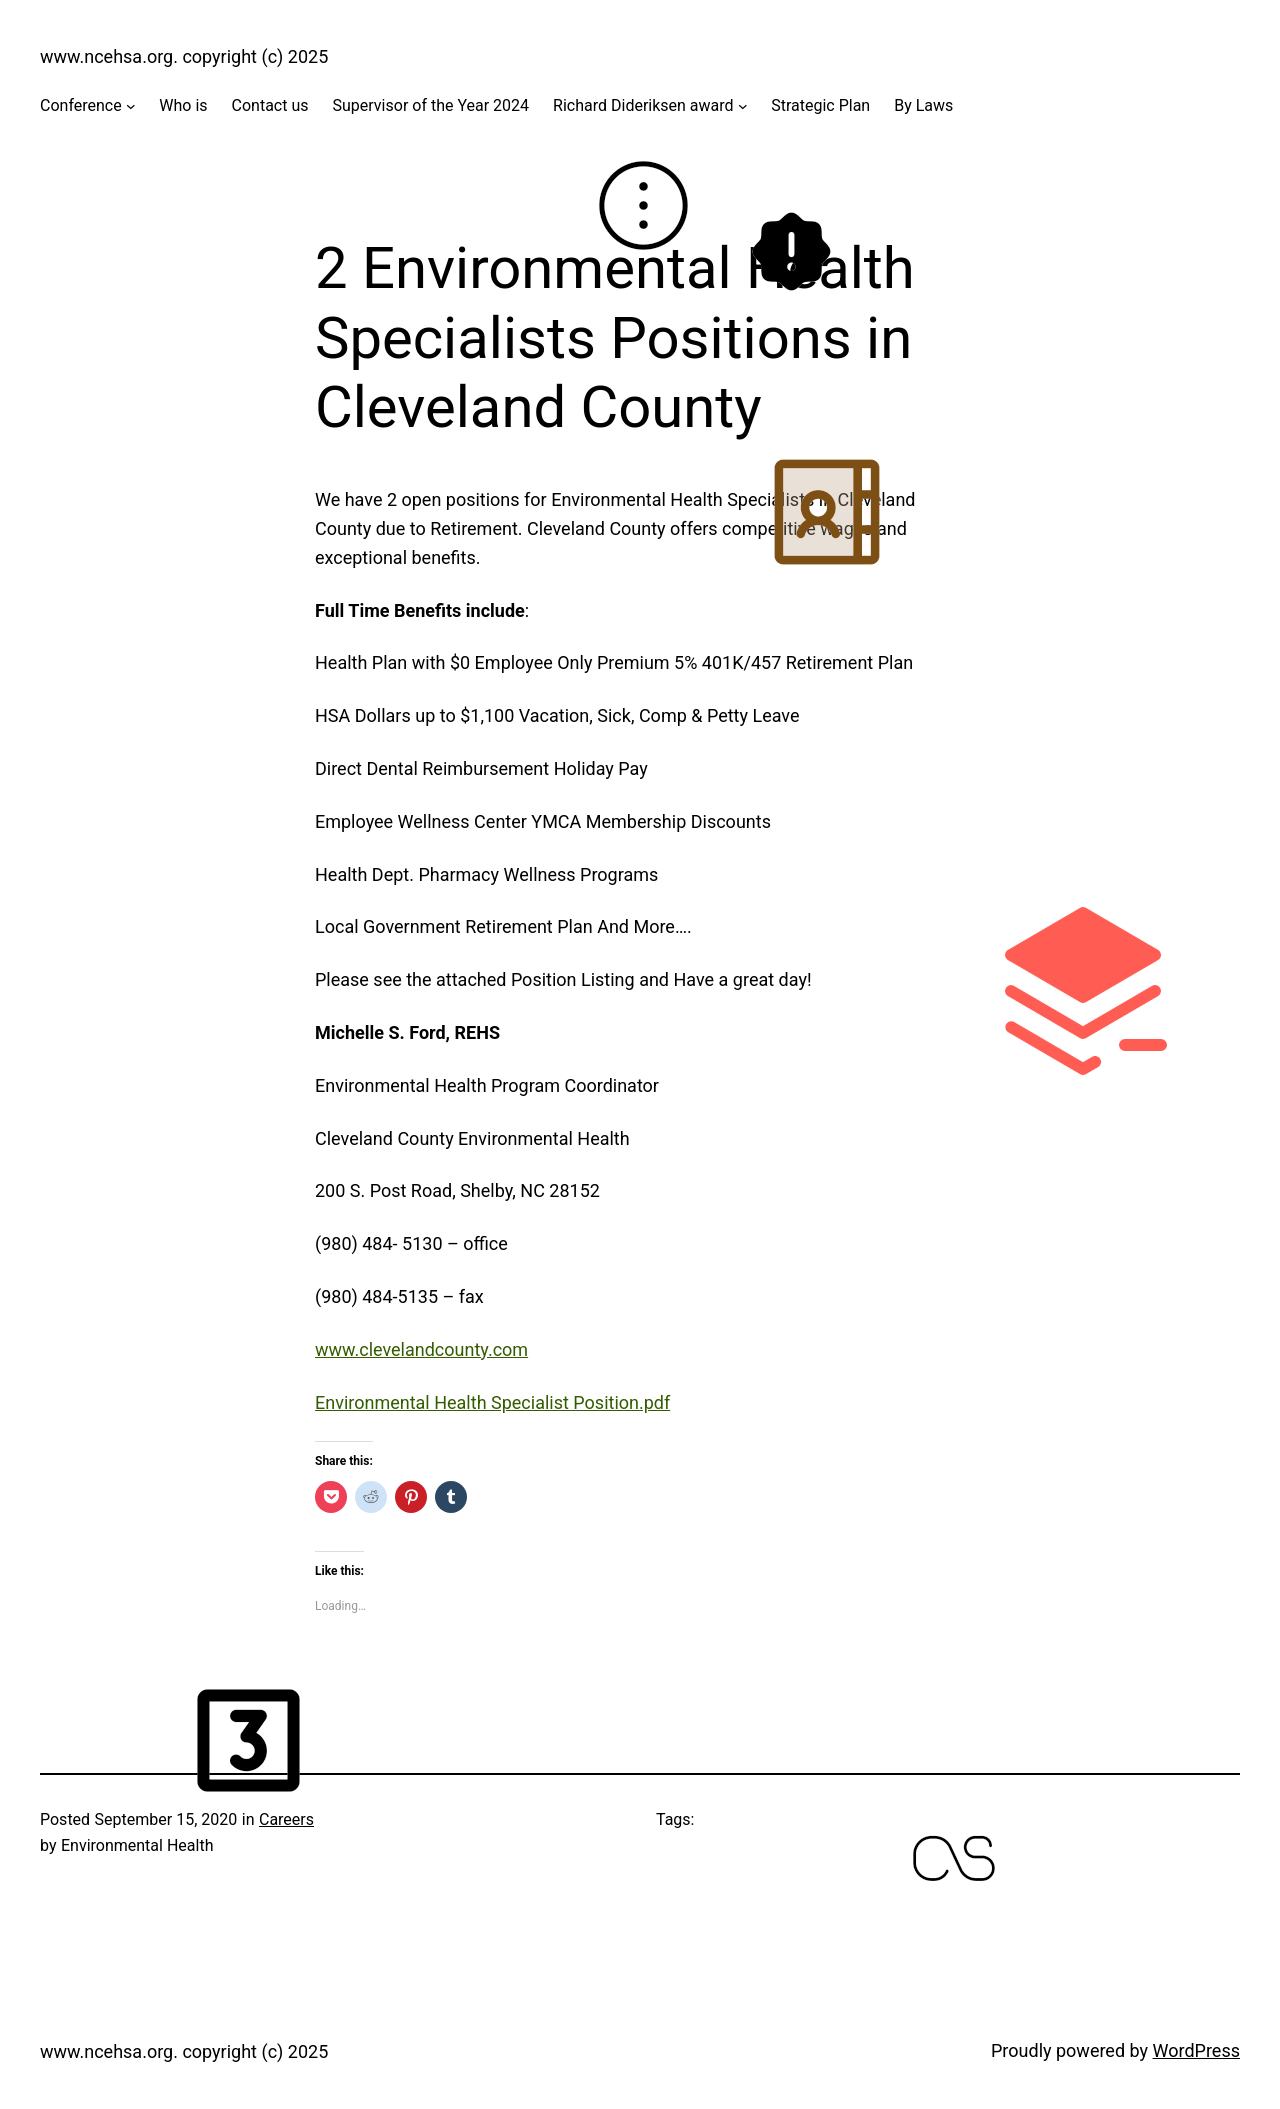 Image resolution: width=1280 pixels, height=2109 pixels. Describe the element at coordinates (954, 1857) in the screenshot. I see `connect to your Last.fm account` at that location.